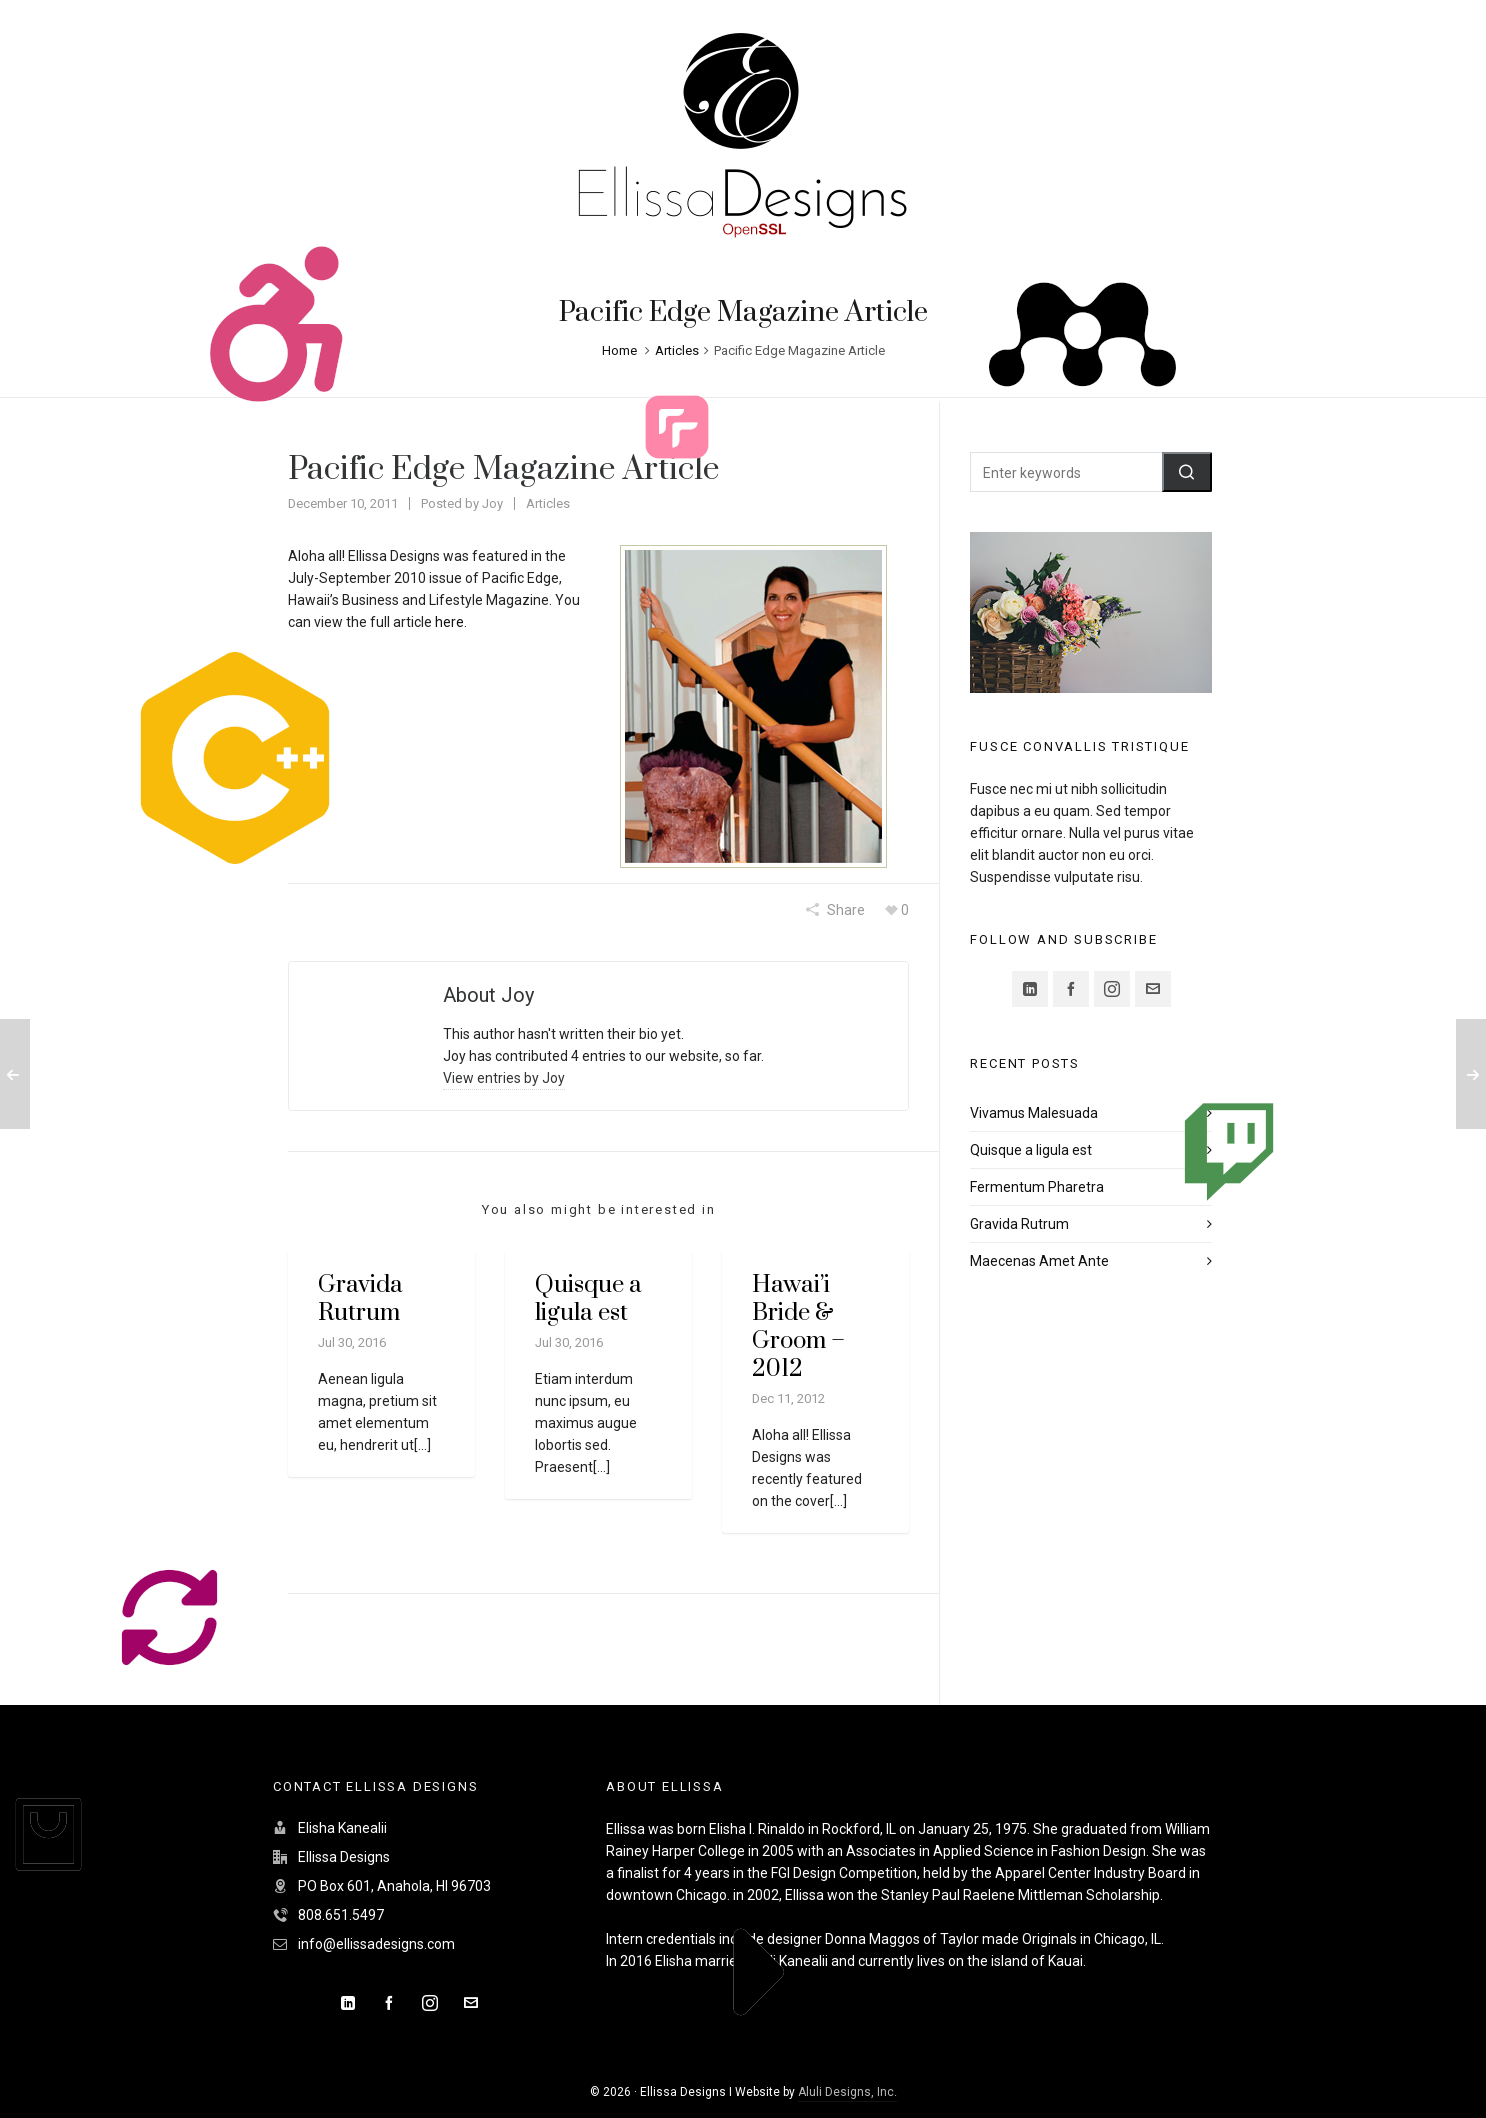 The image size is (1486, 2118). I want to click on sync or refresh content, so click(169, 1617).